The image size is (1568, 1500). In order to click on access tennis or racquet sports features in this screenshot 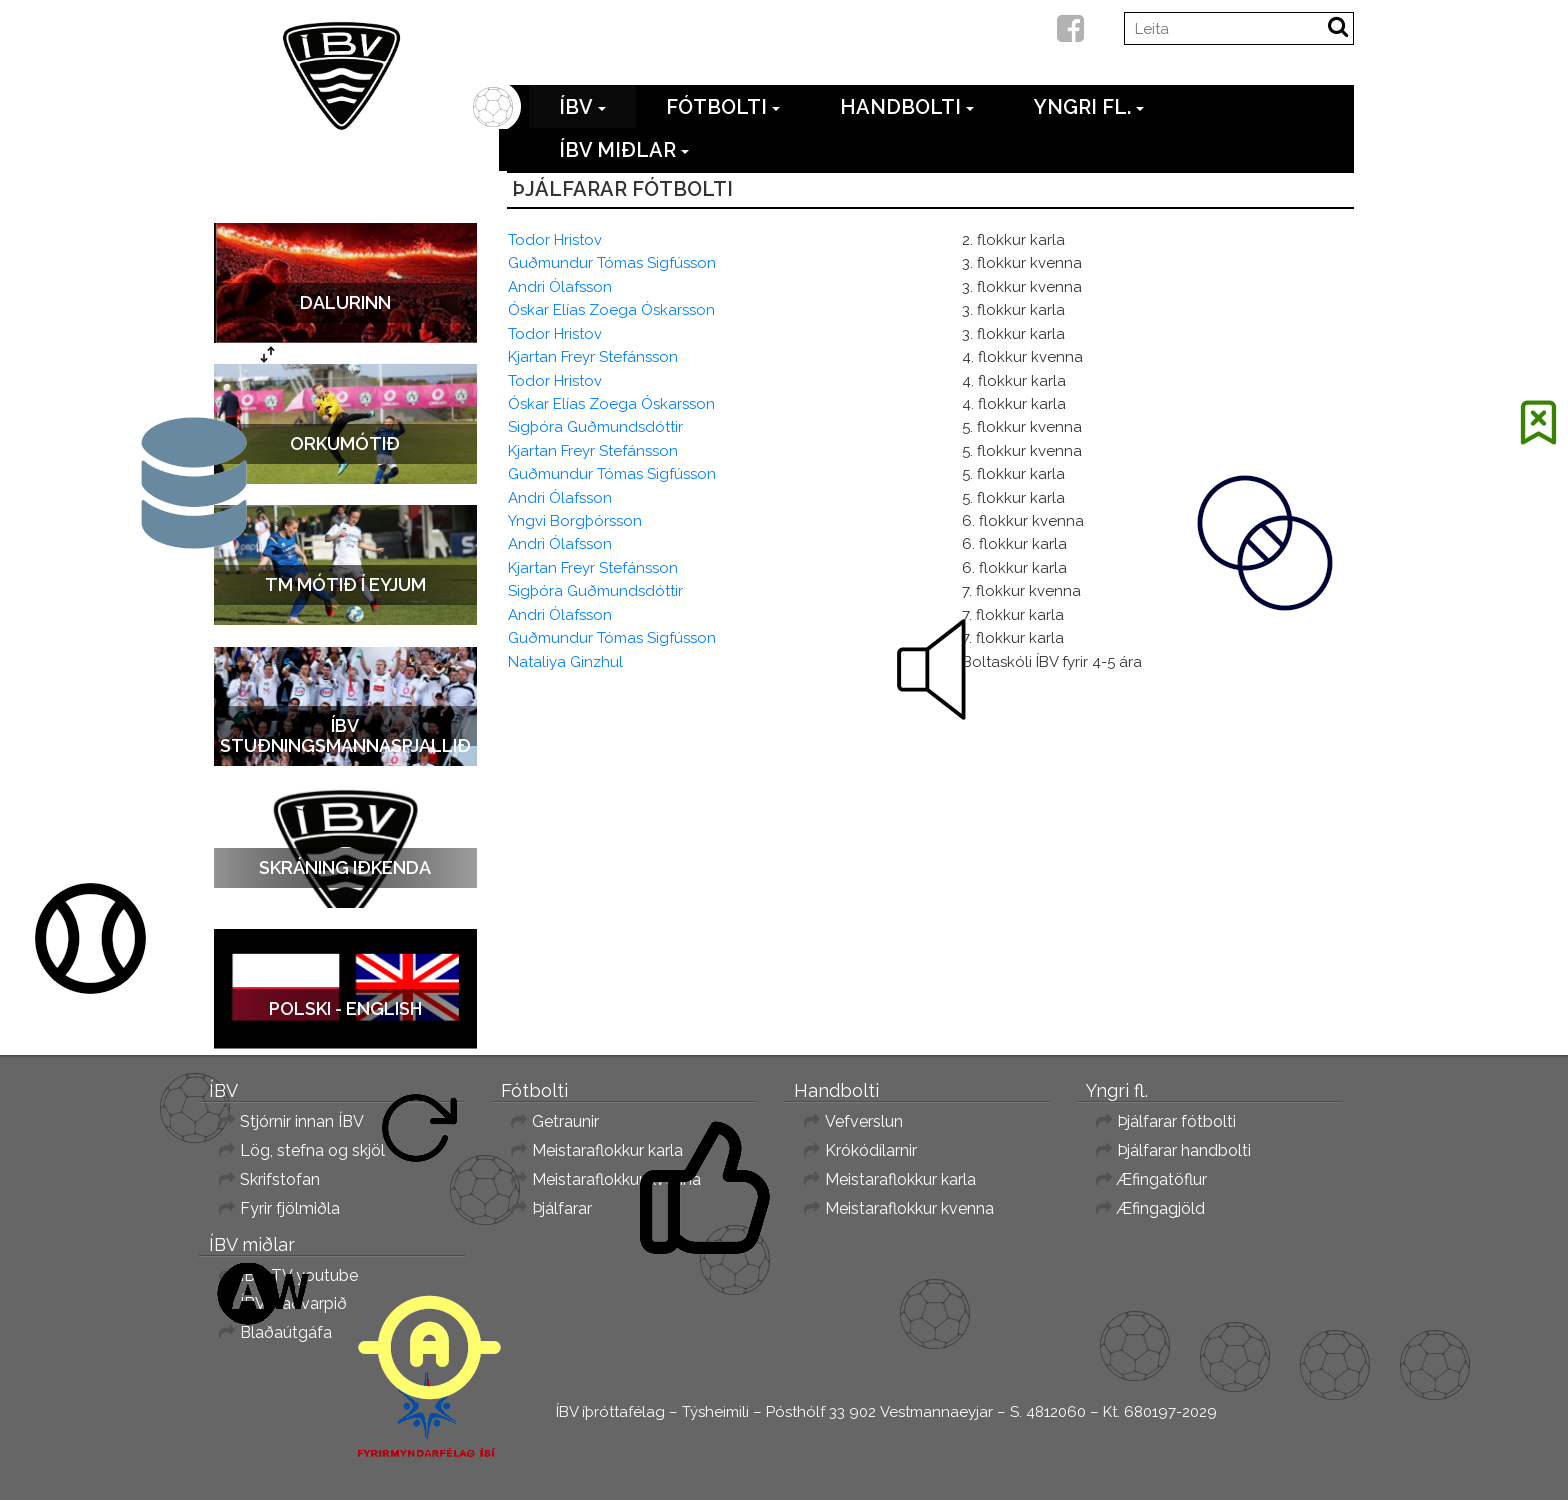, I will do `click(90, 938)`.